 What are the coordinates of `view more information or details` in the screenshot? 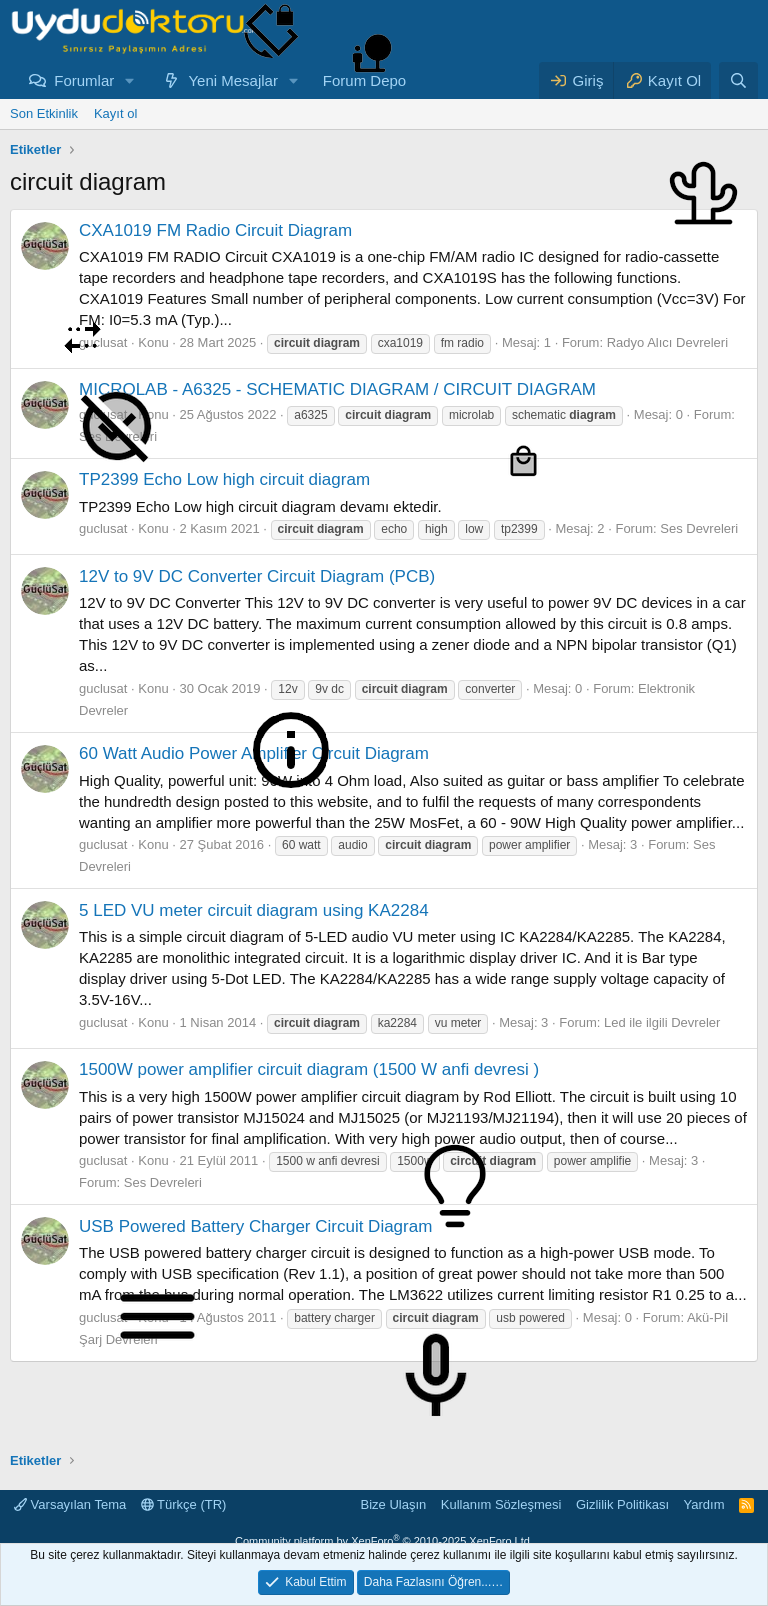 It's located at (291, 750).